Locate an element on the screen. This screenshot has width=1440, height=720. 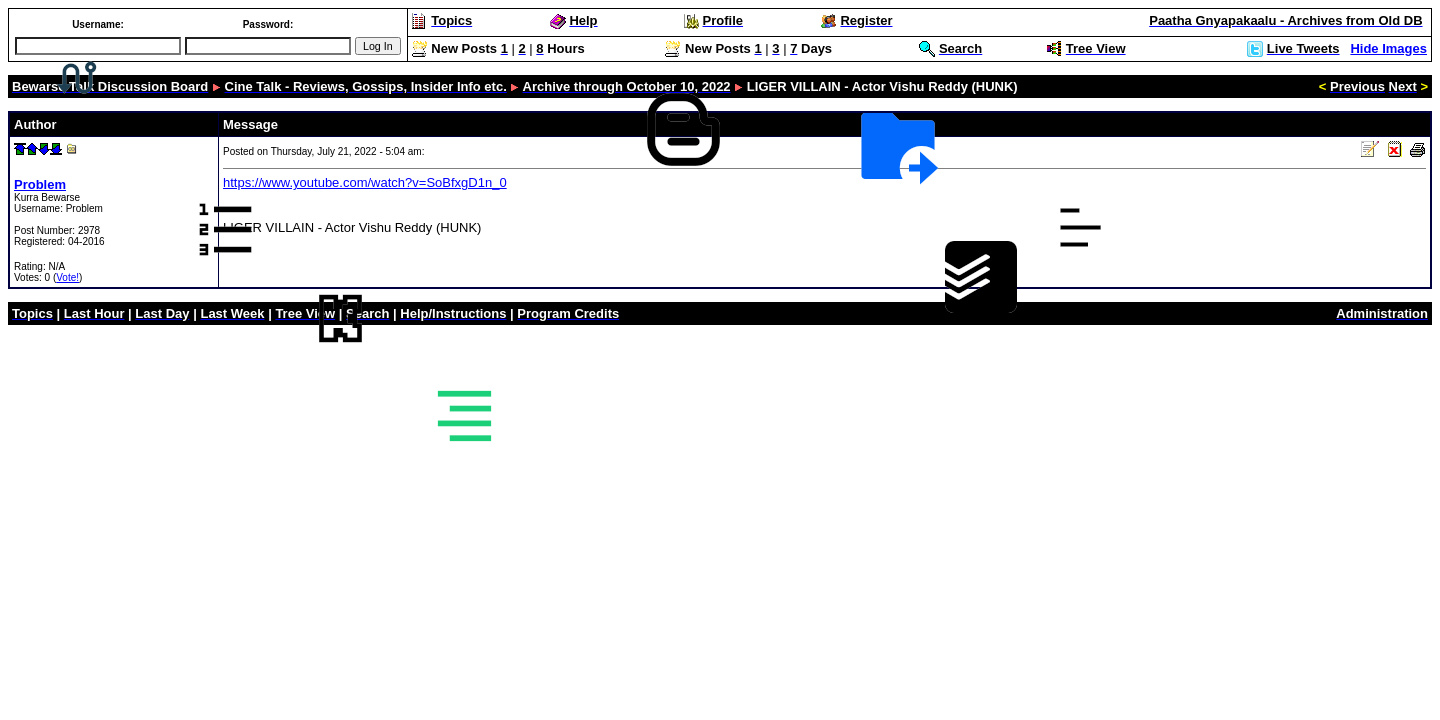
view navigation route between two points is located at coordinates (77, 78).